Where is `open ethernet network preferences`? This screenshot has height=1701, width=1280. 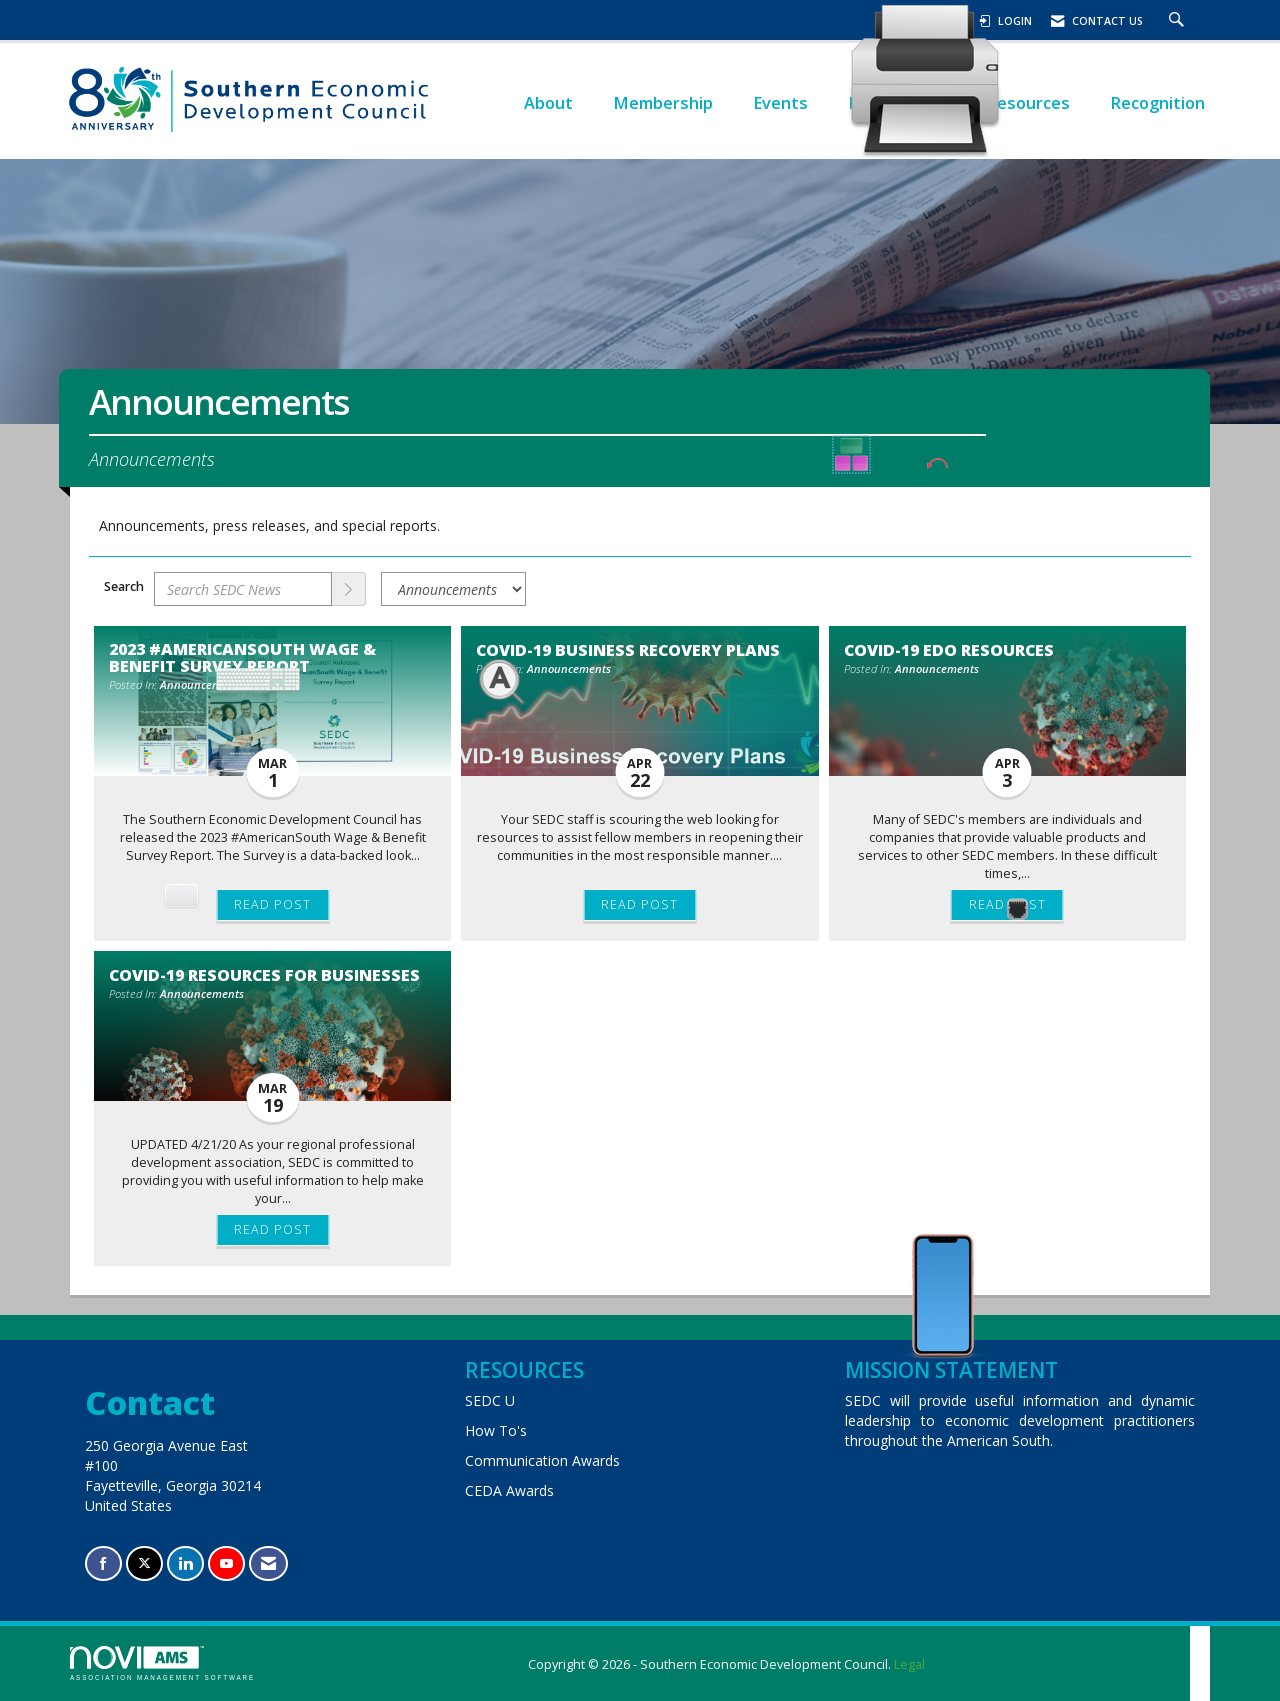
open ethernet network preferences is located at coordinates (1017, 909).